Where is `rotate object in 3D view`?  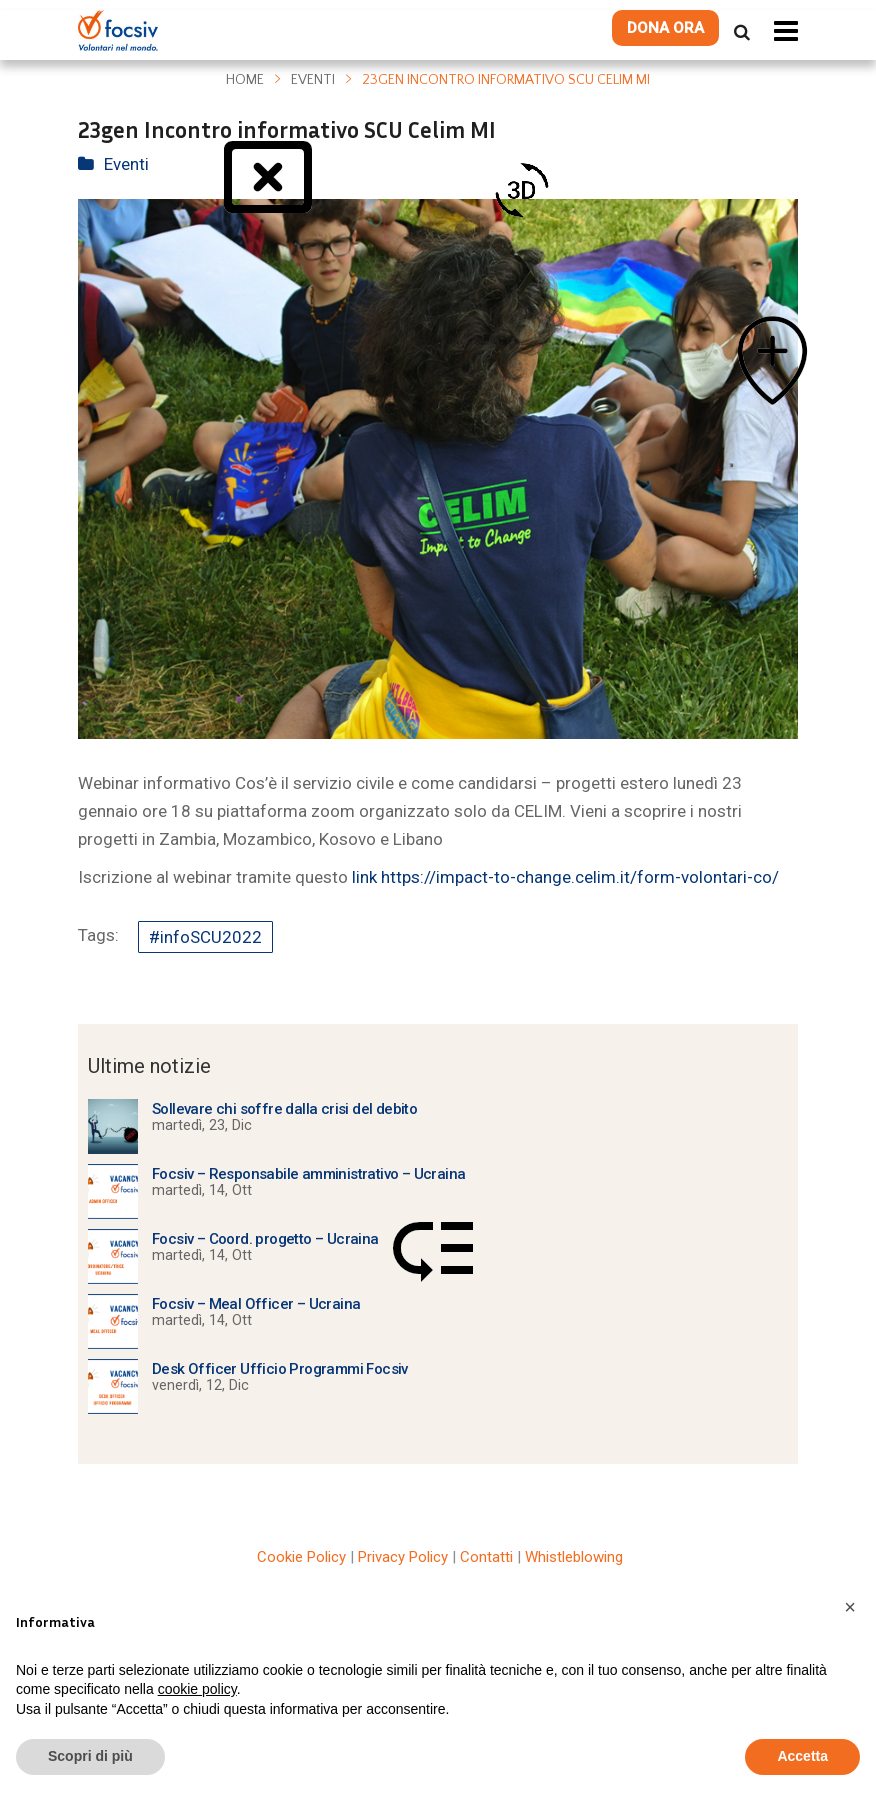
rotate object in 3D view is located at coordinates (522, 190).